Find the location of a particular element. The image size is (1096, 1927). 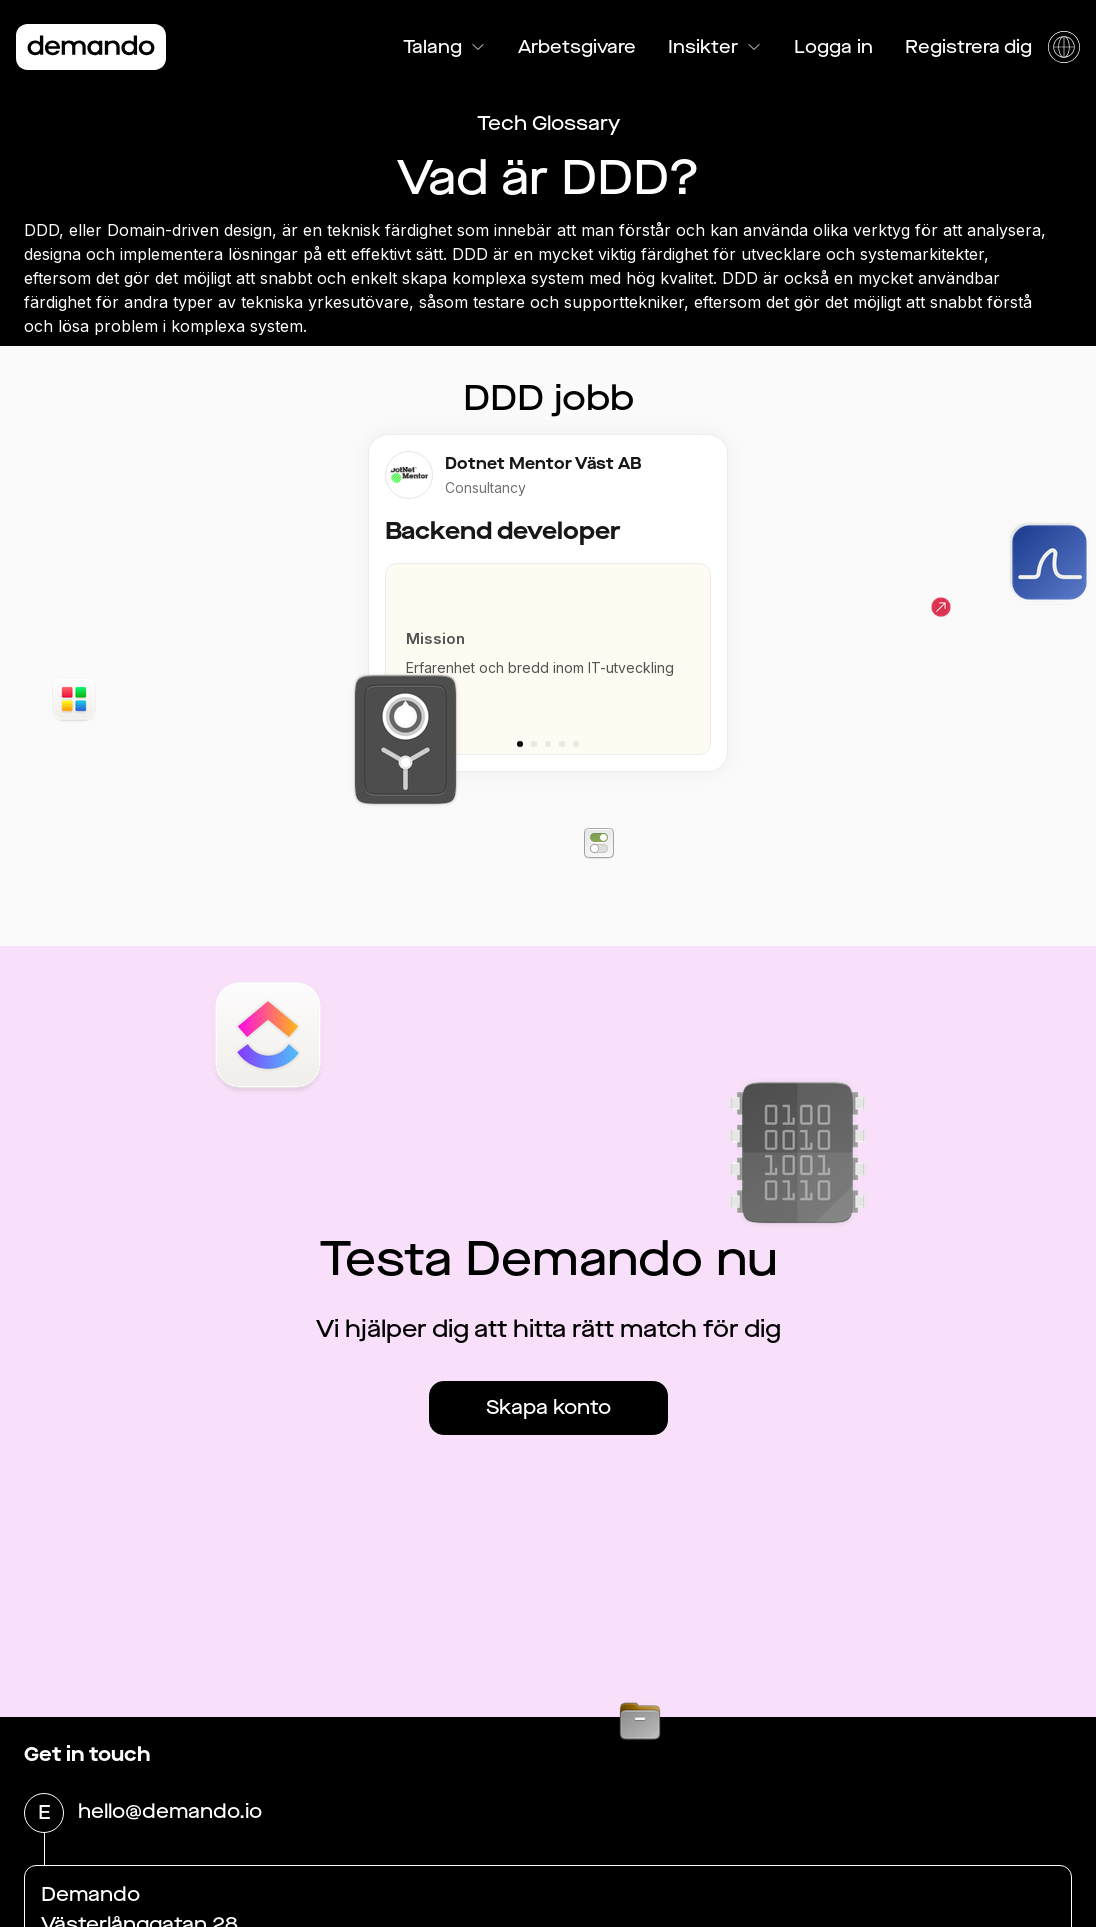

firmware file type indicator is located at coordinates (797, 1152).